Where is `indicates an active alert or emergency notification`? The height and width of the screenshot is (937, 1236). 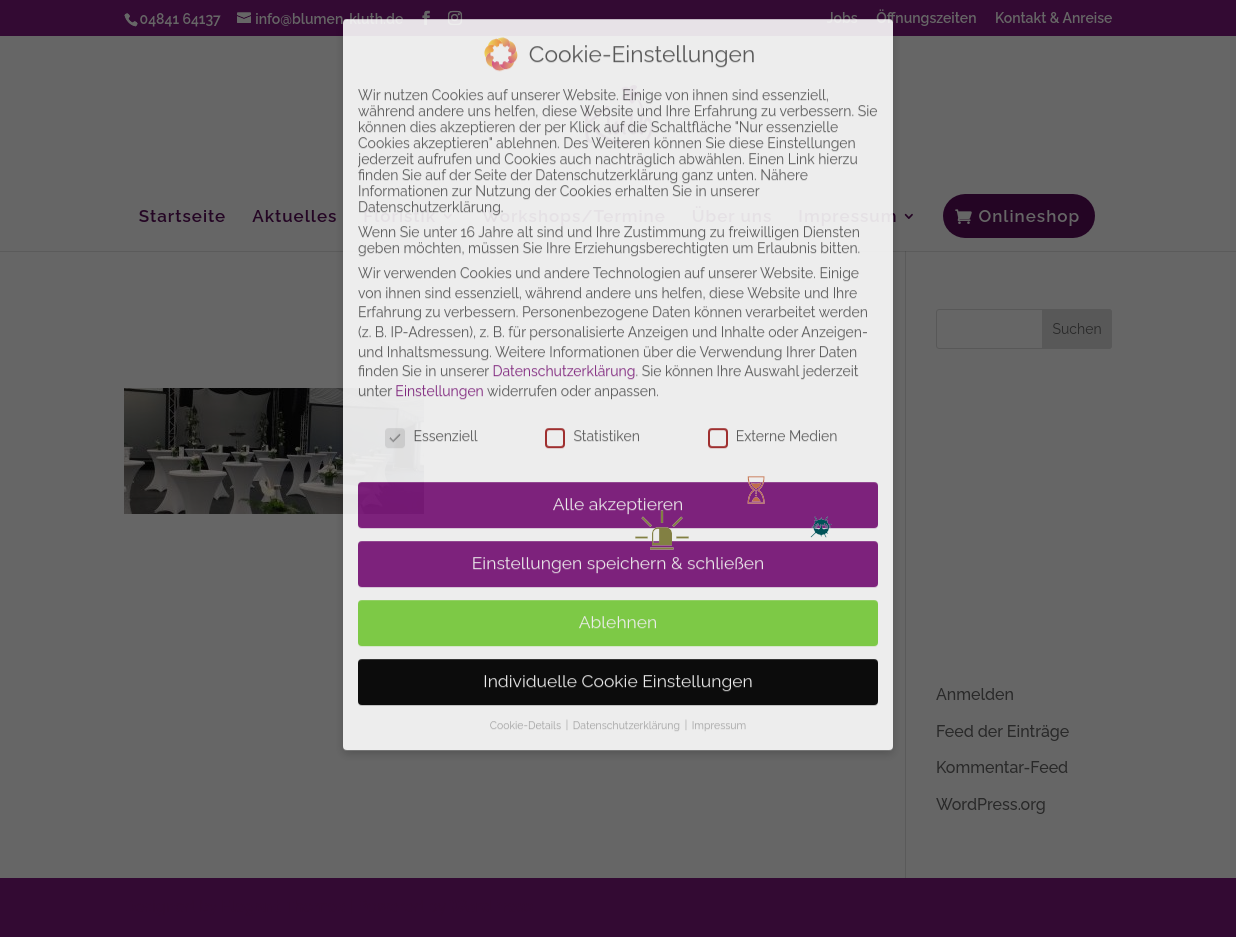
indicates an active alert or emergency notification is located at coordinates (662, 530).